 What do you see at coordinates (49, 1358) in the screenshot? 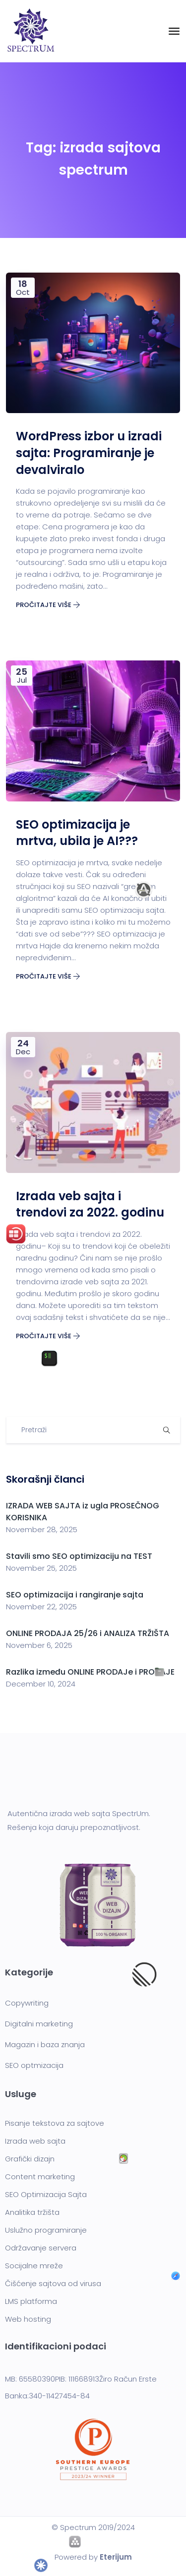
I see `open xterm terminal application` at bounding box center [49, 1358].